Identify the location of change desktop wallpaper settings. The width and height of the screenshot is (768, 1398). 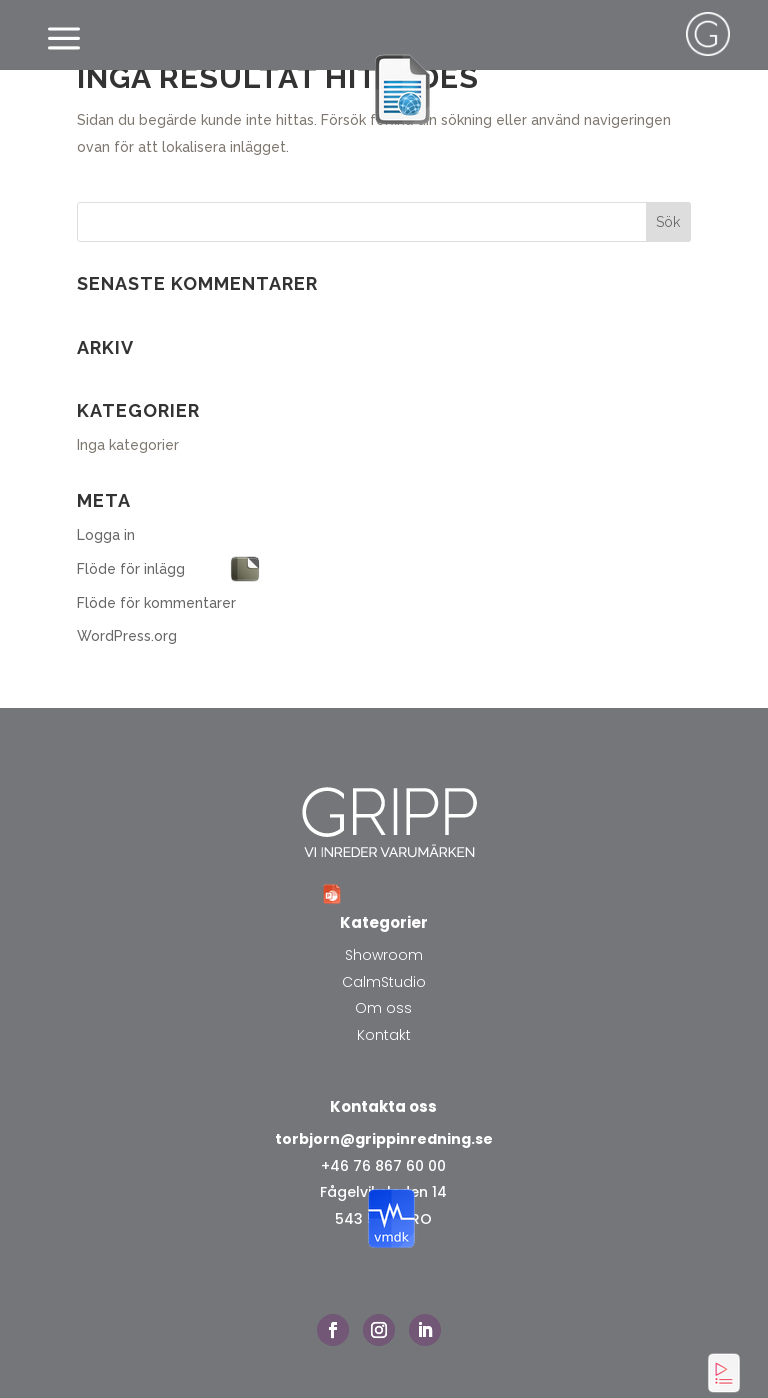
(245, 568).